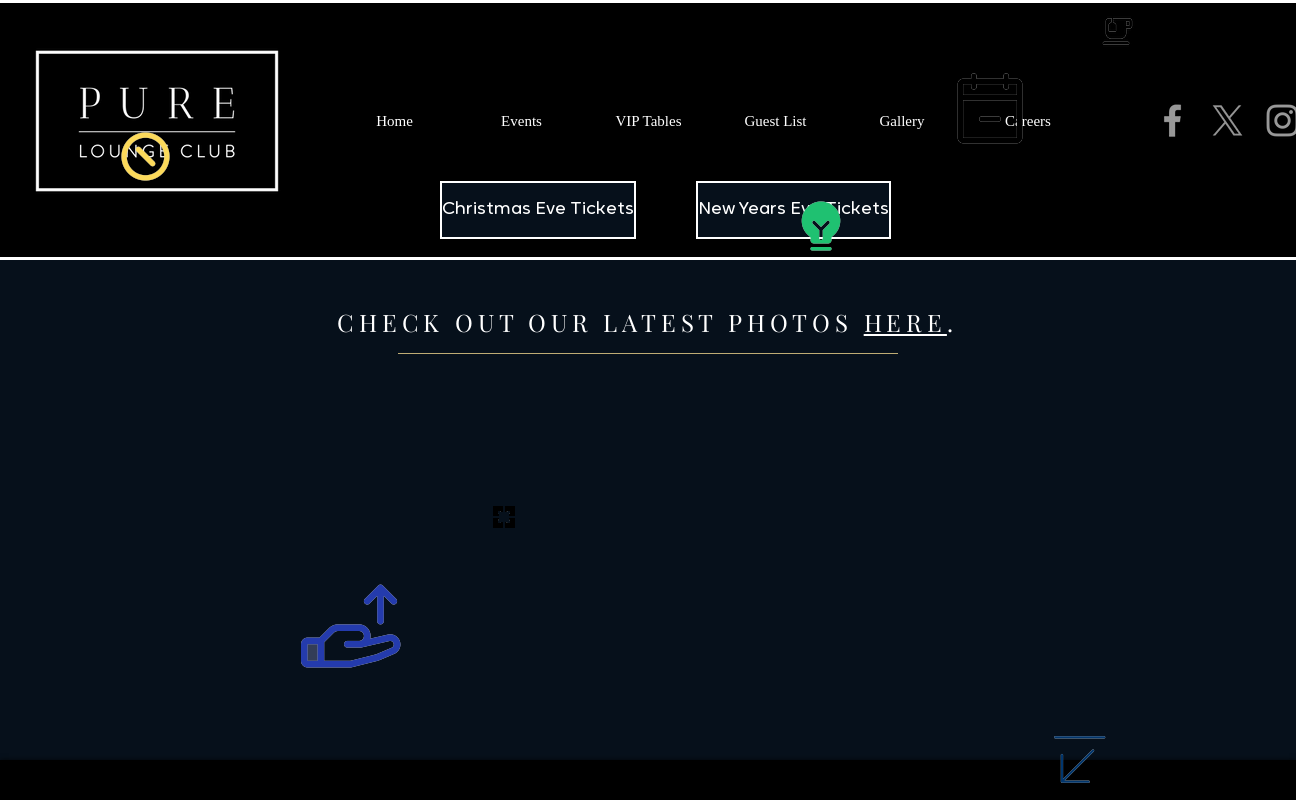 The height and width of the screenshot is (800, 1296). I want to click on upload or share content, so click(354, 631).